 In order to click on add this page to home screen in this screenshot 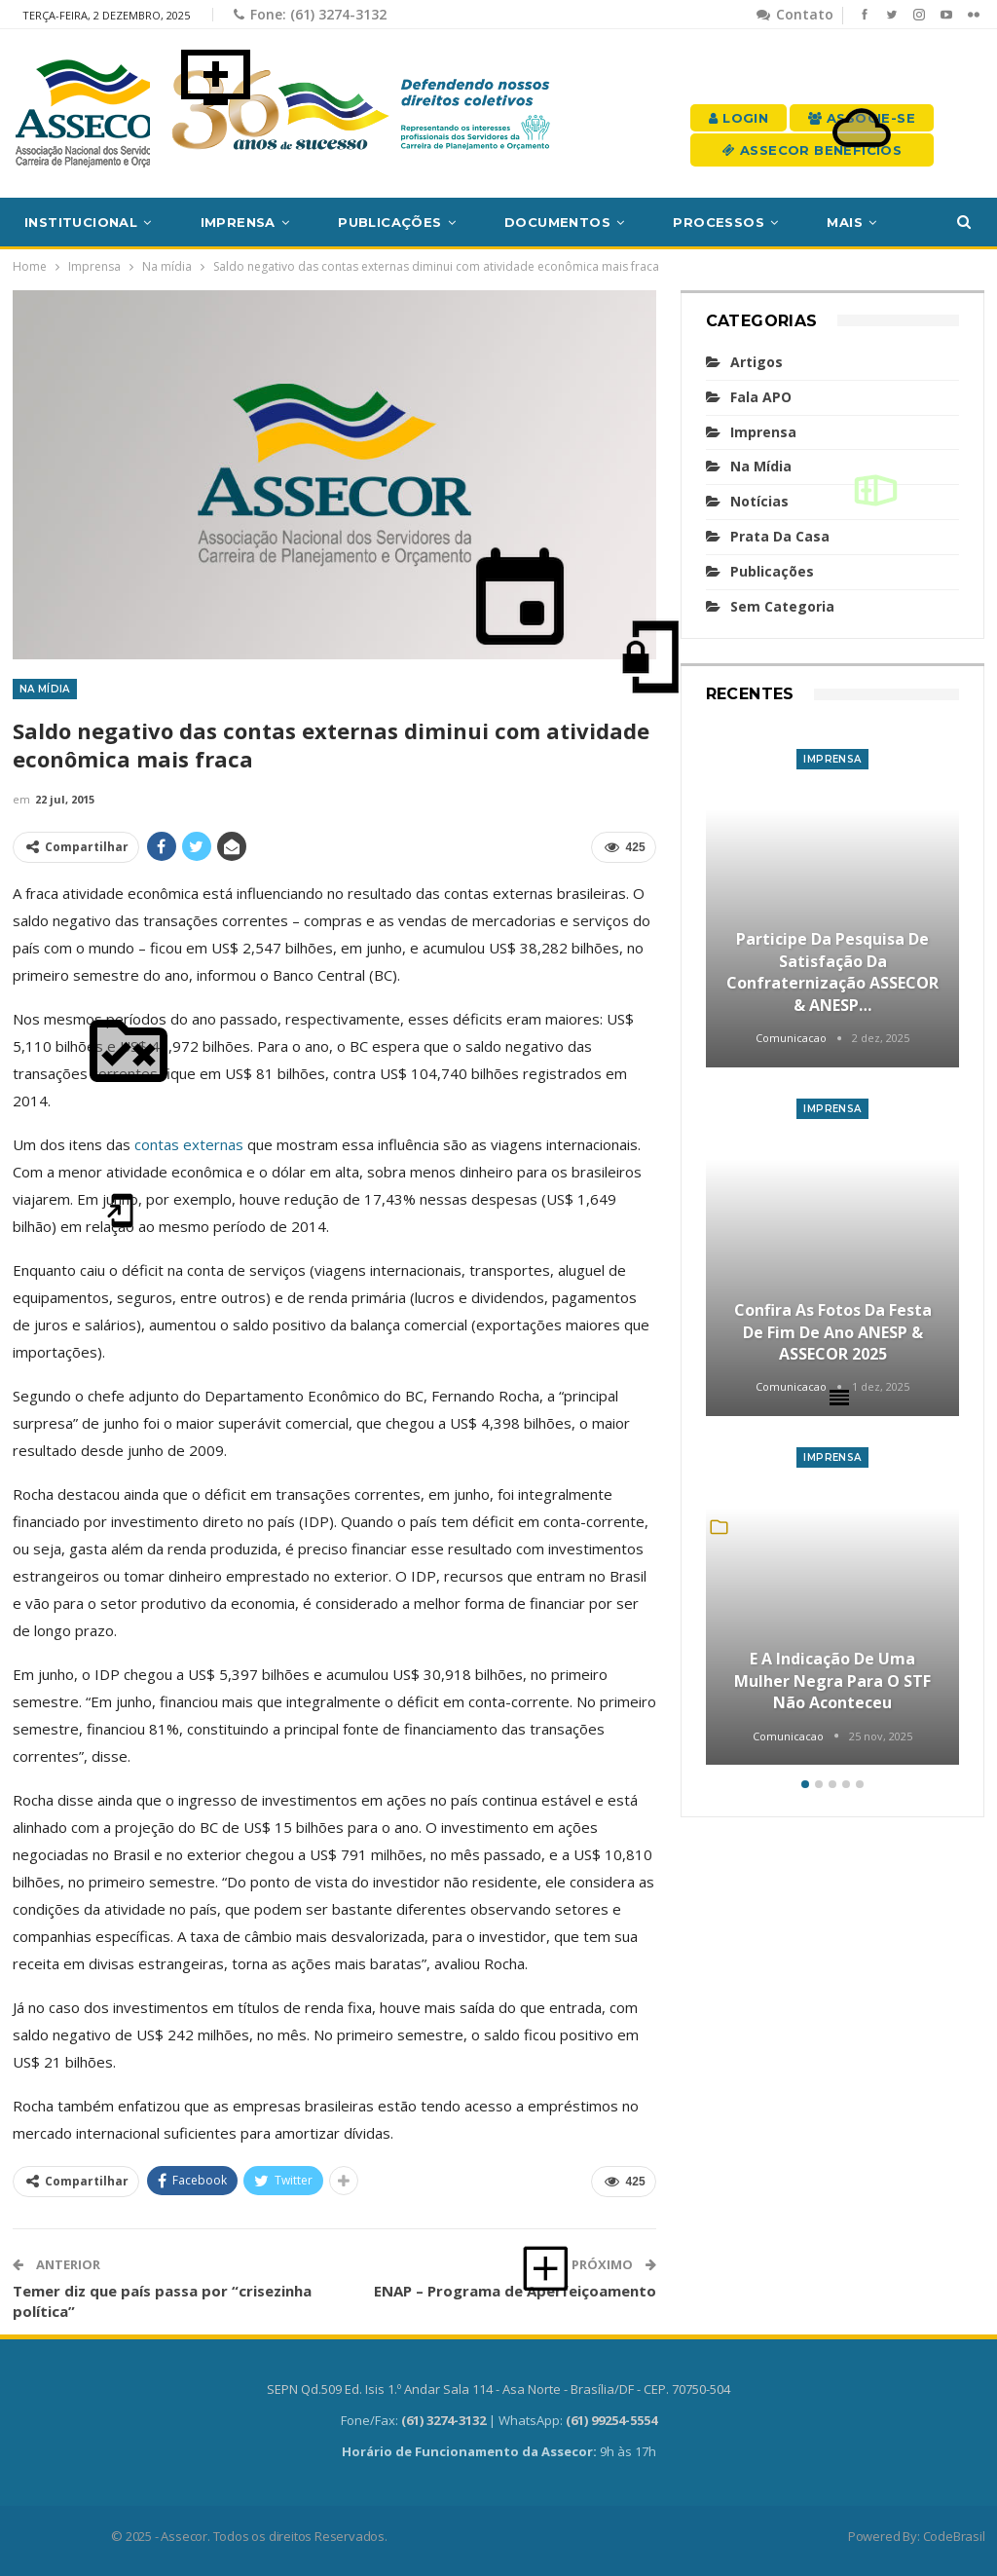, I will do `click(121, 1211)`.